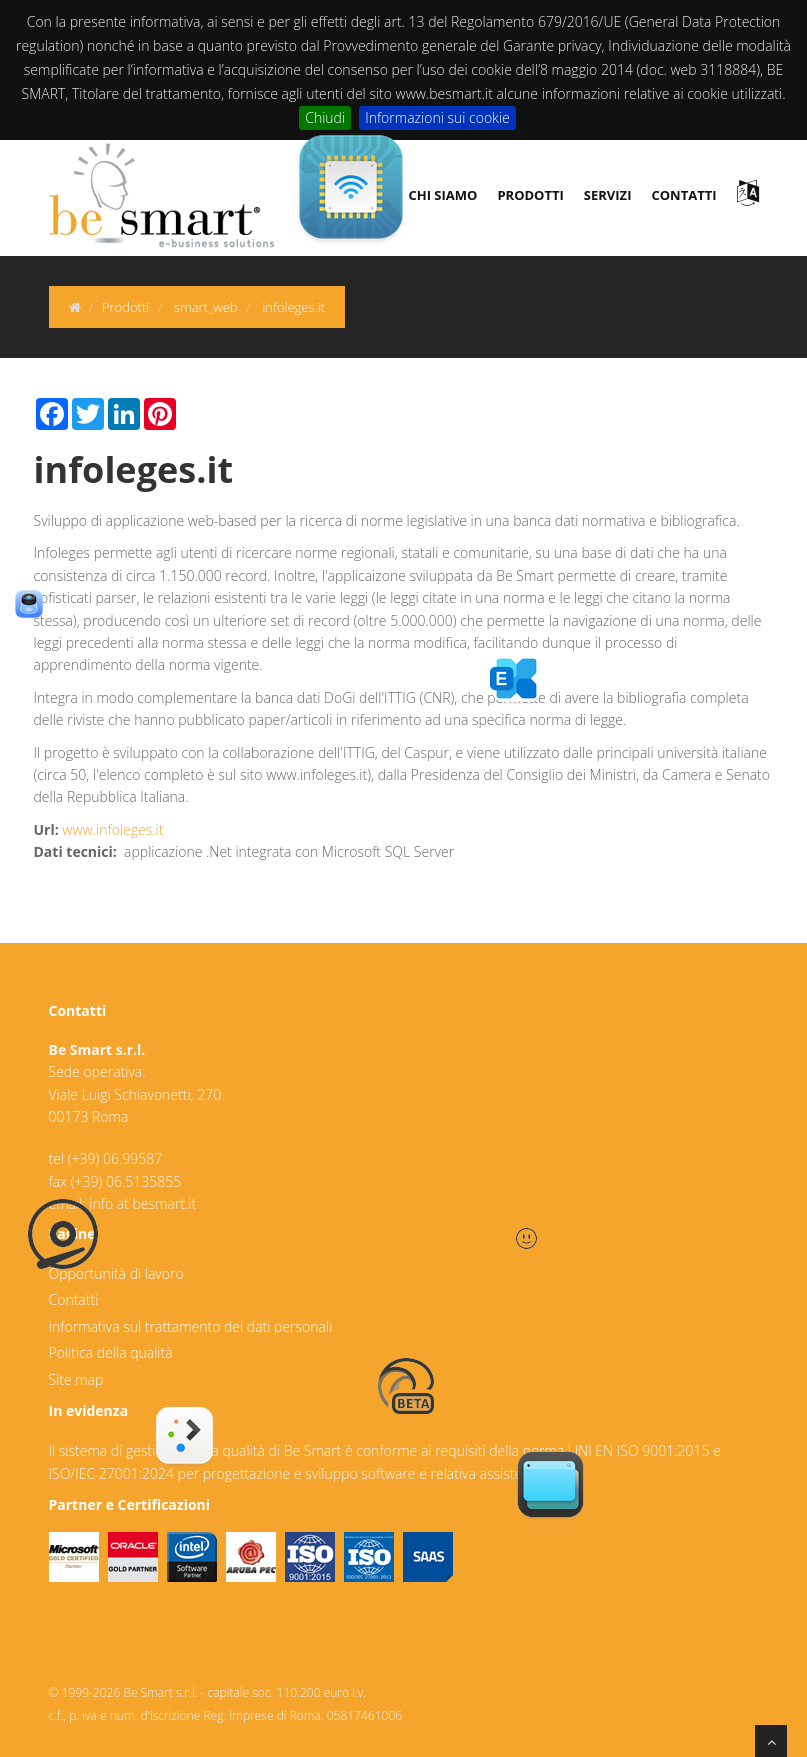 Image resolution: width=807 pixels, height=1757 pixels. What do you see at coordinates (63, 1234) in the screenshot?
I see `open disk utility to manage storage devices` at bounding box center [63, 1234].